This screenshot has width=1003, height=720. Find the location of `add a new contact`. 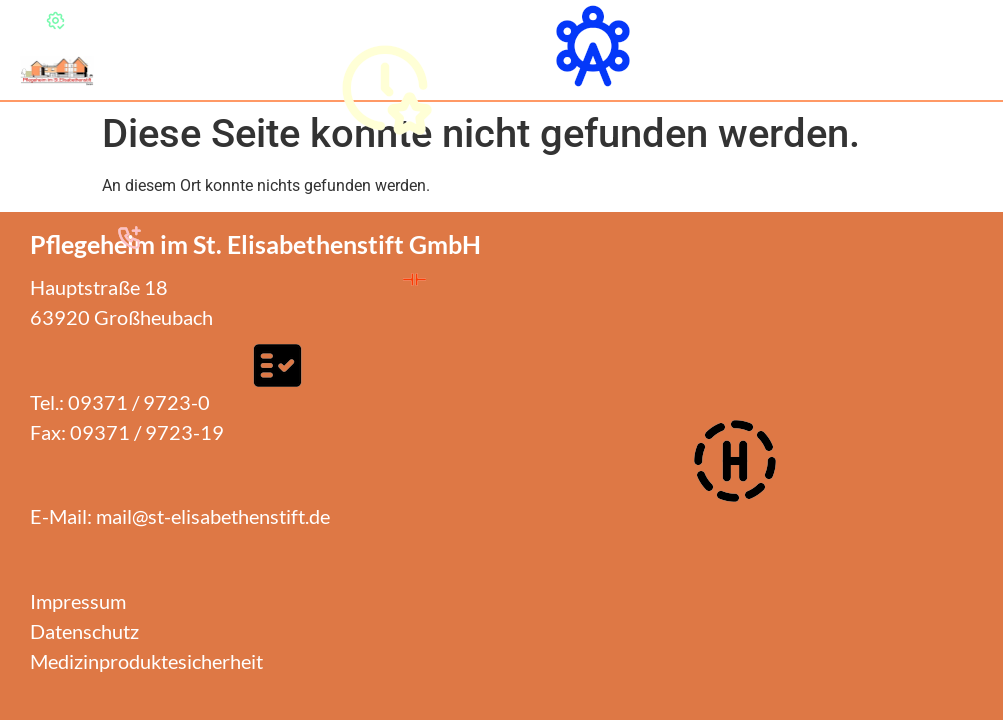

add a new contact is located at coordinates (129, 237).